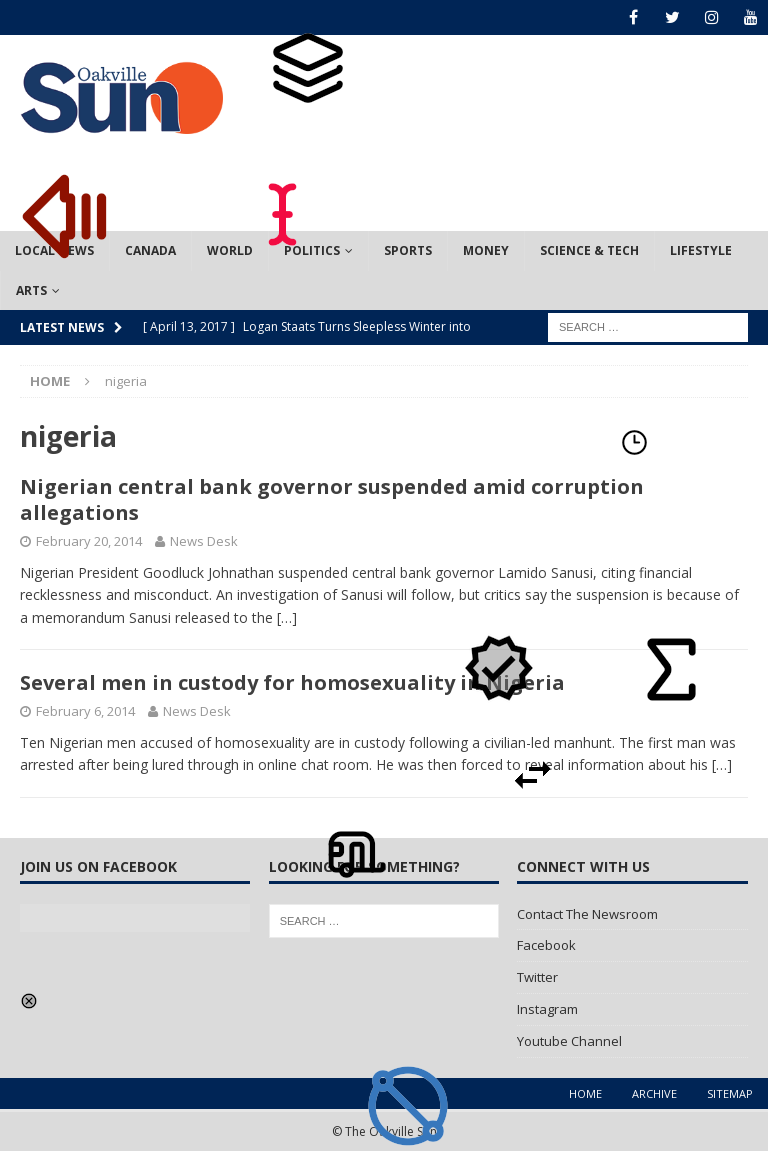  Describe the element at coordinates (308, 68) in the screenshot. I see `toggle layer visibility in an editor` at that location.